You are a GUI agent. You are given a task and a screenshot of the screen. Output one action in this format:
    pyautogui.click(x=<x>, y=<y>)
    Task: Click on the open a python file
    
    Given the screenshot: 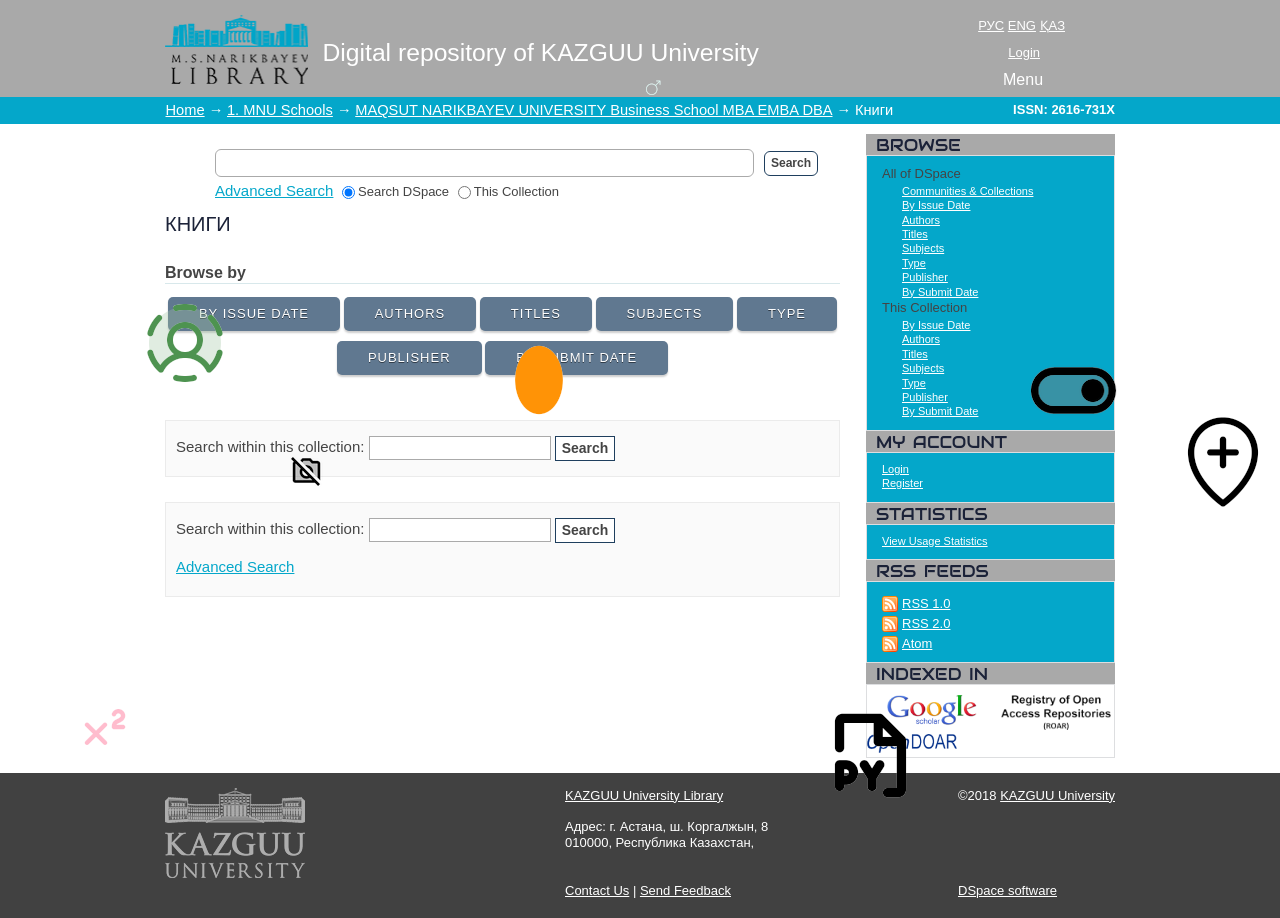 What is the action you would take?
    pyautogui.click(x=870, y=755)
    